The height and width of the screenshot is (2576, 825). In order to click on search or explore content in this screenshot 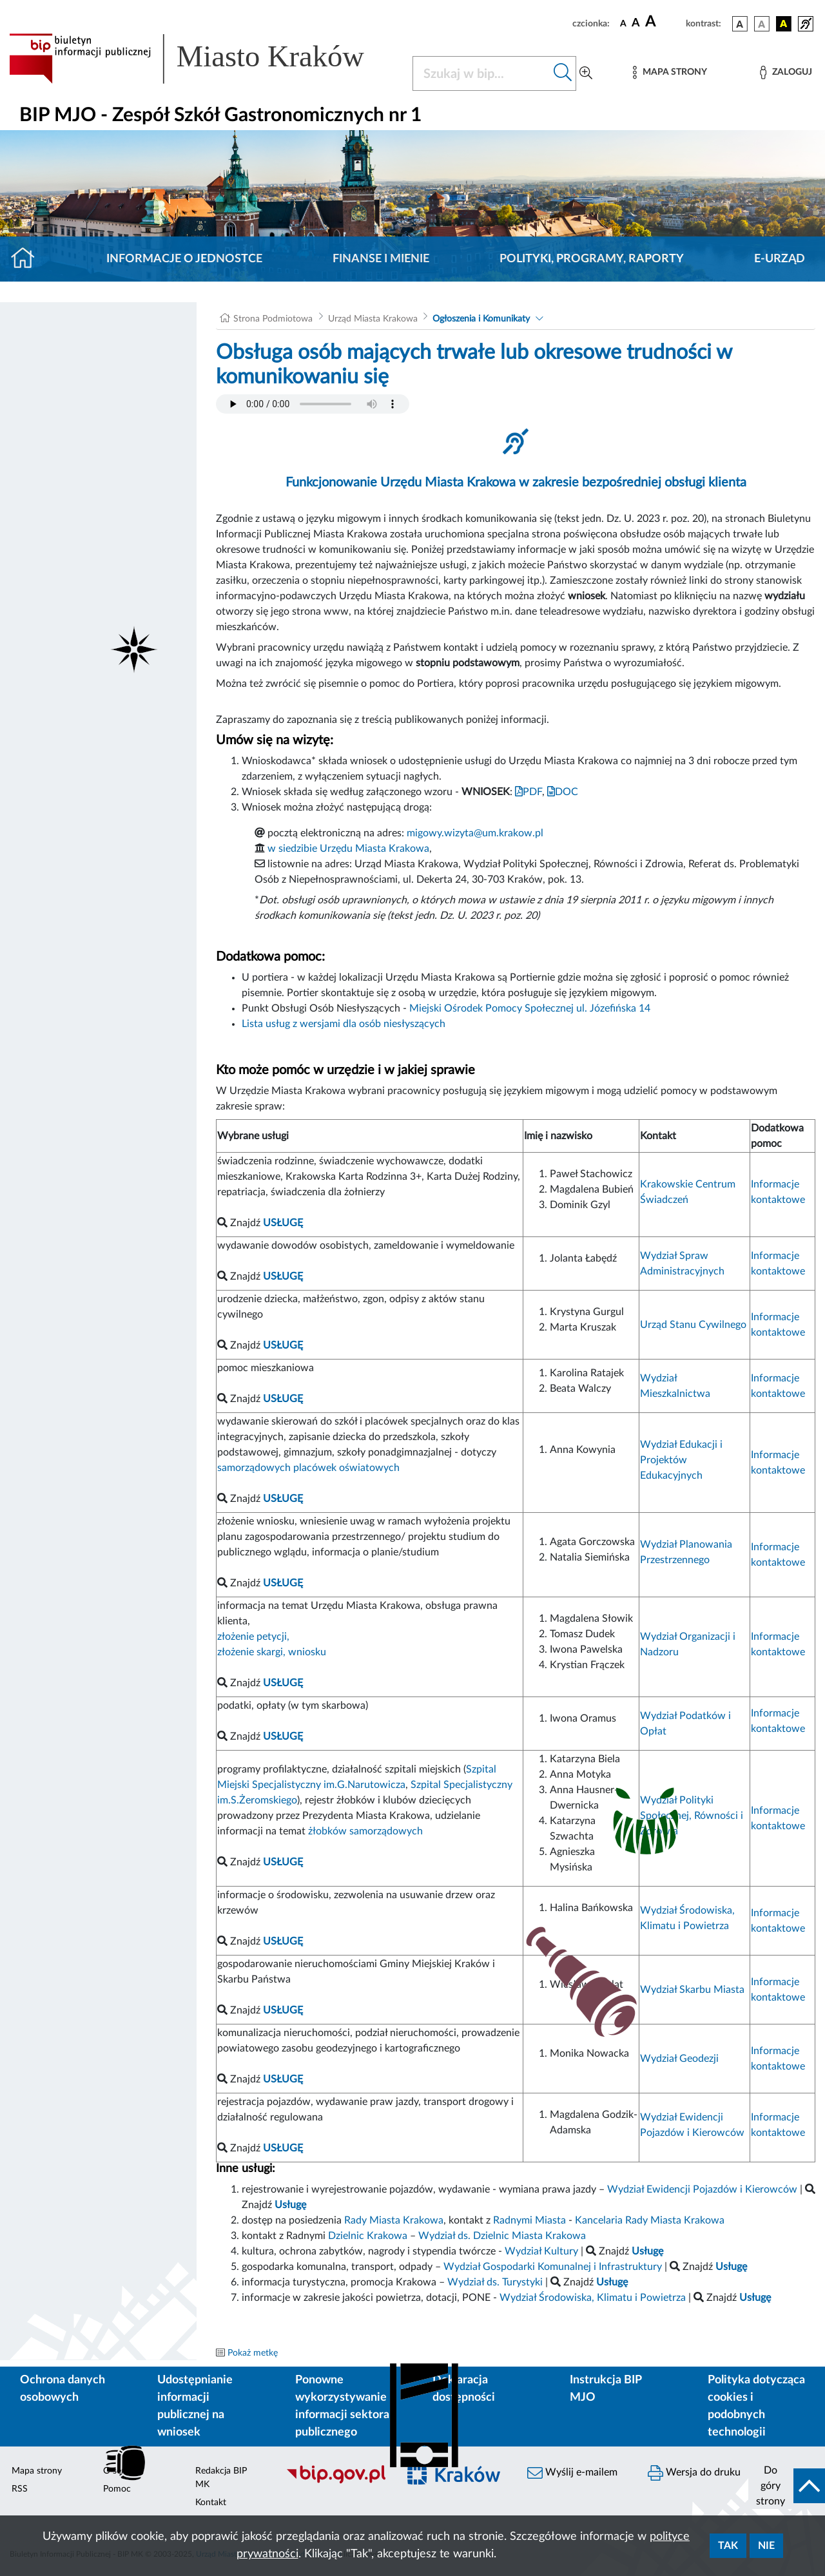, I will do `click(581, 1981)`.